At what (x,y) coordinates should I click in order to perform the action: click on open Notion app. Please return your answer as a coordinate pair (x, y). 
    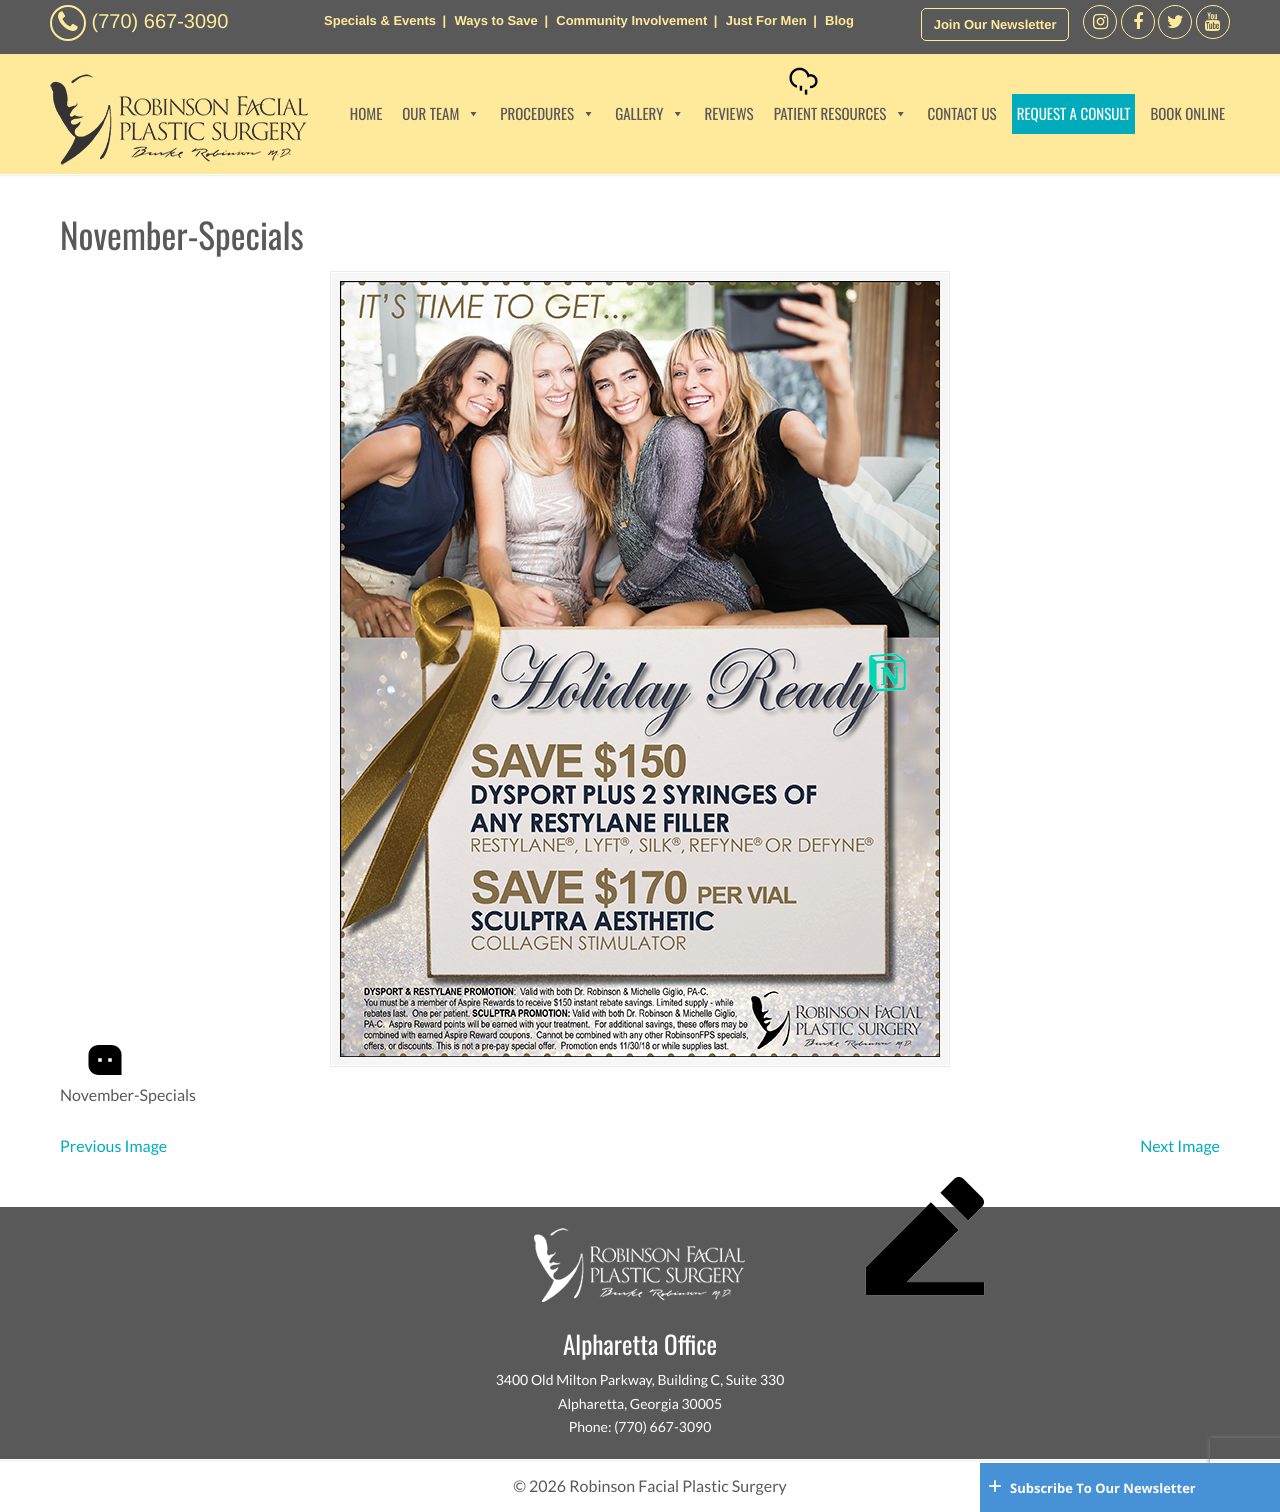
    Looking at the image, I should click on (887, 672).